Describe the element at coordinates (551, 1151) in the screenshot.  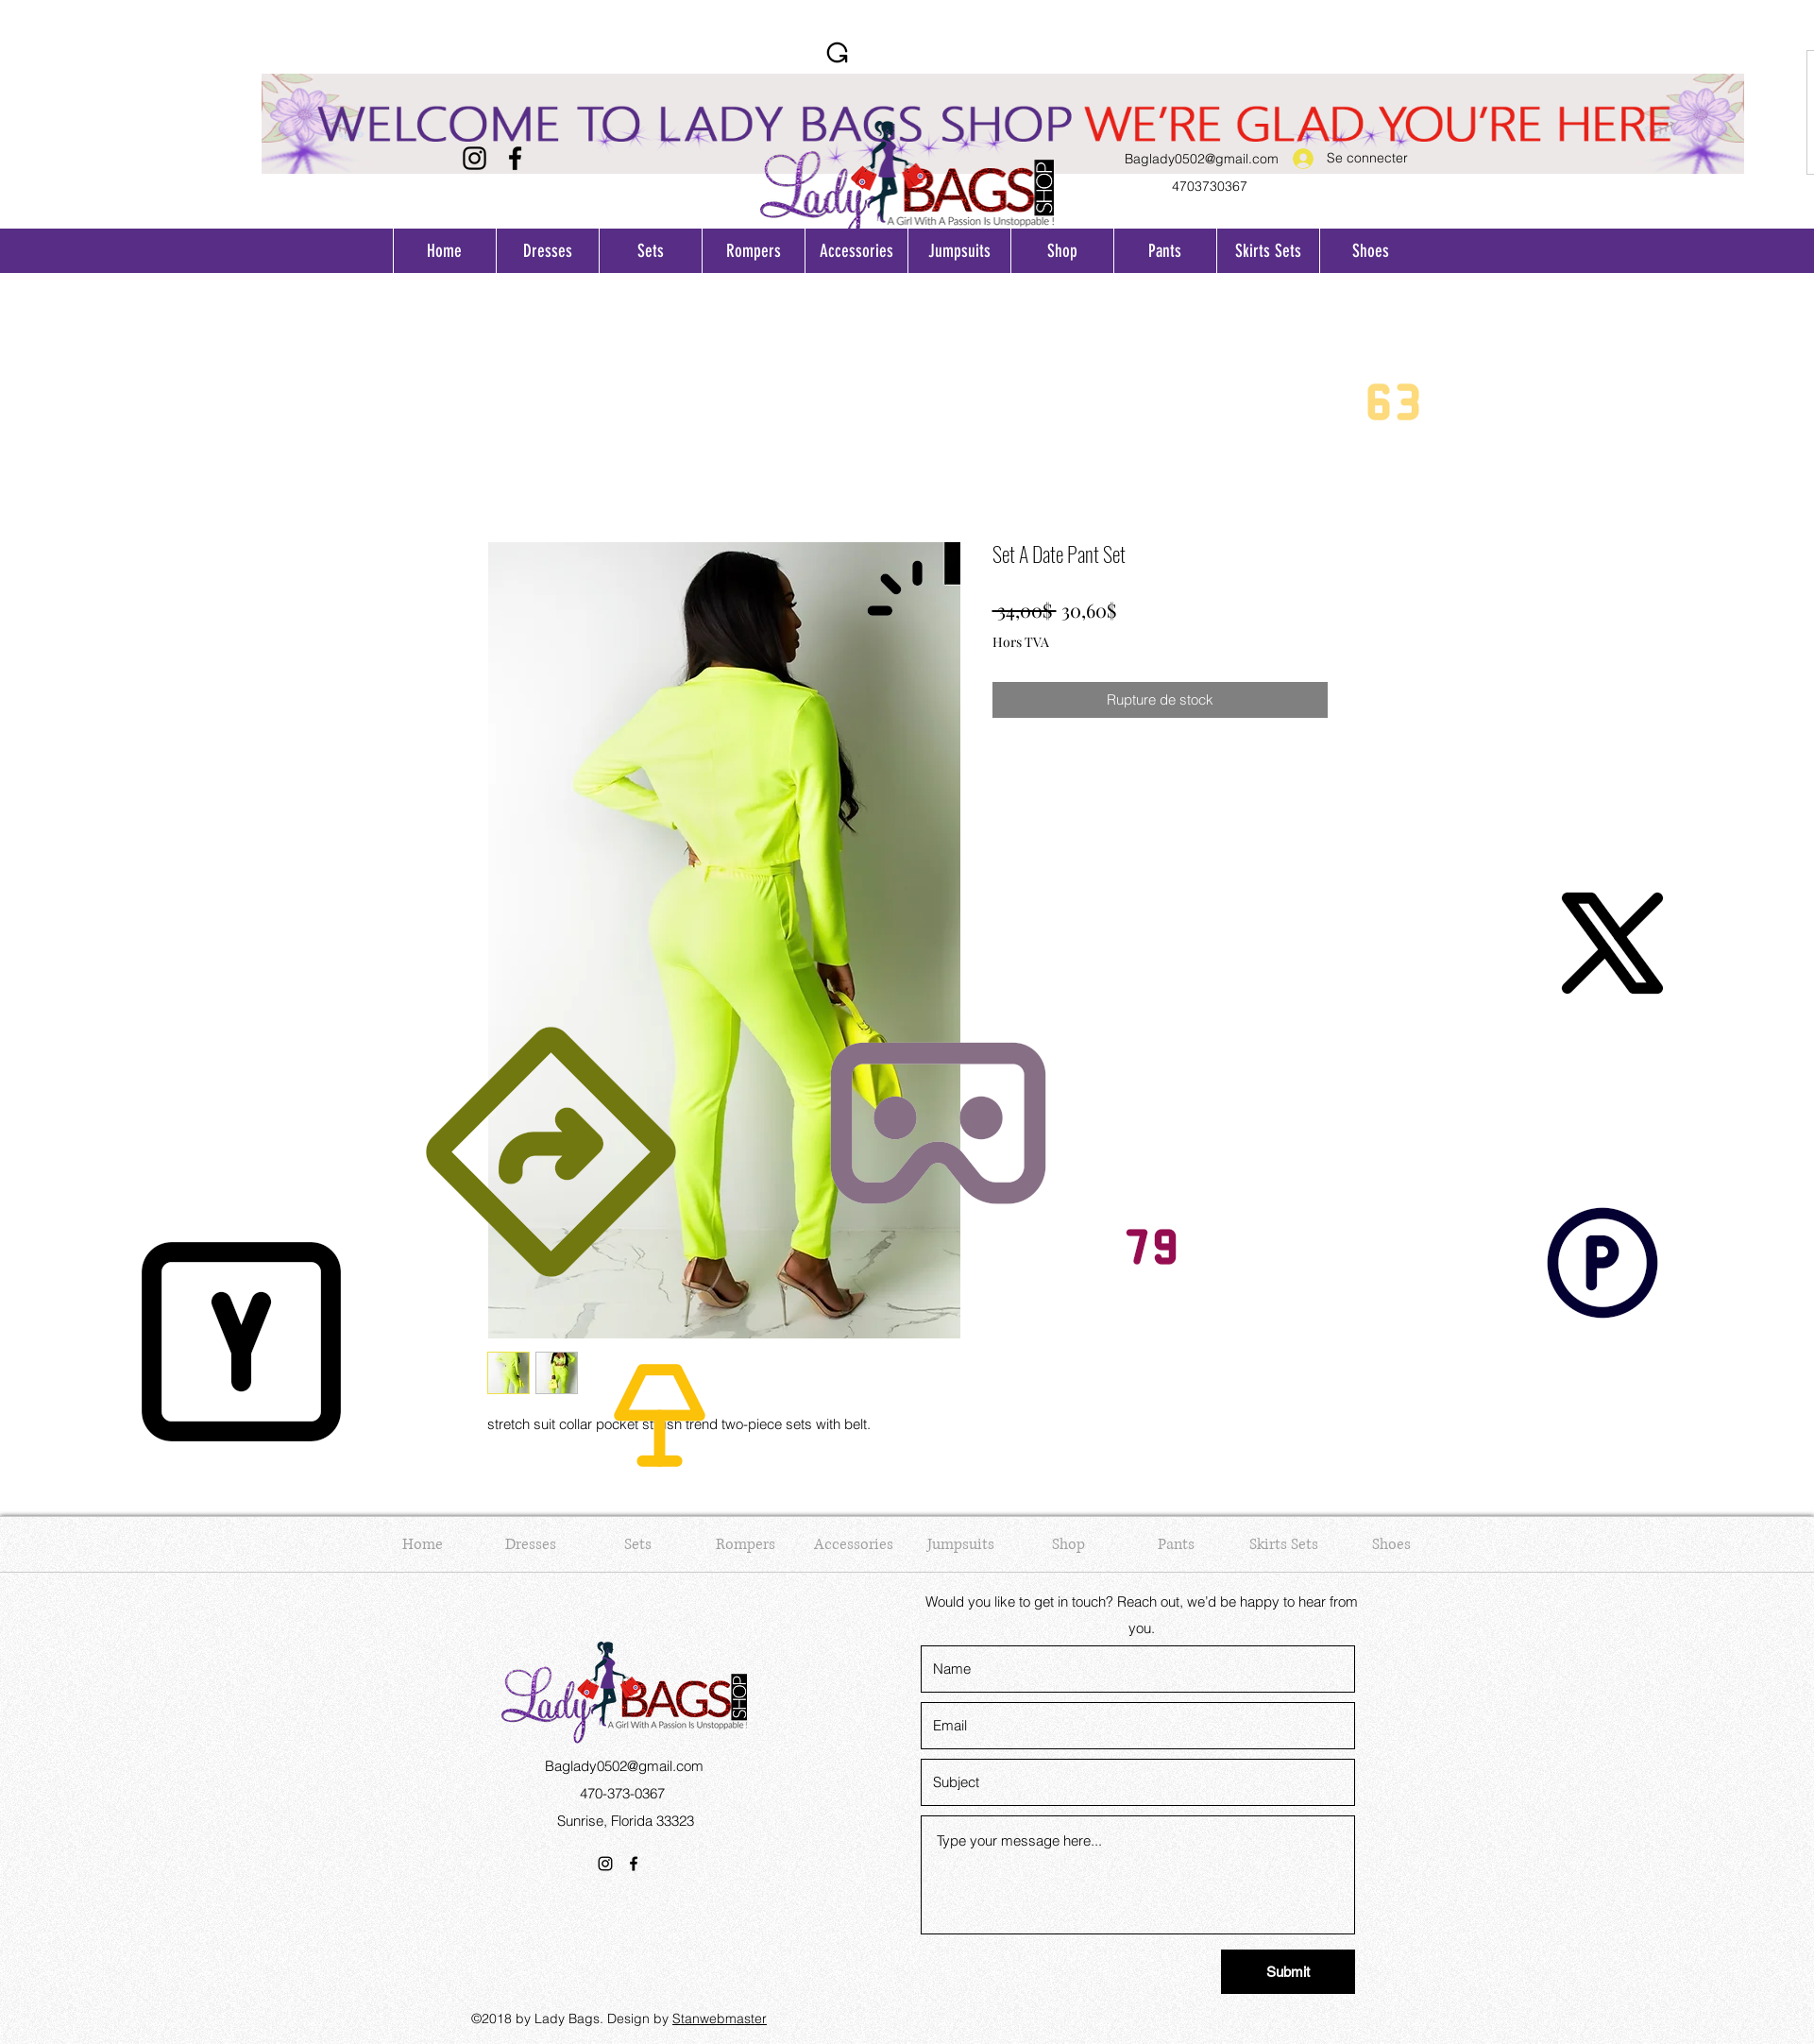
I see `indicates navigation or directional guidance` at that location.